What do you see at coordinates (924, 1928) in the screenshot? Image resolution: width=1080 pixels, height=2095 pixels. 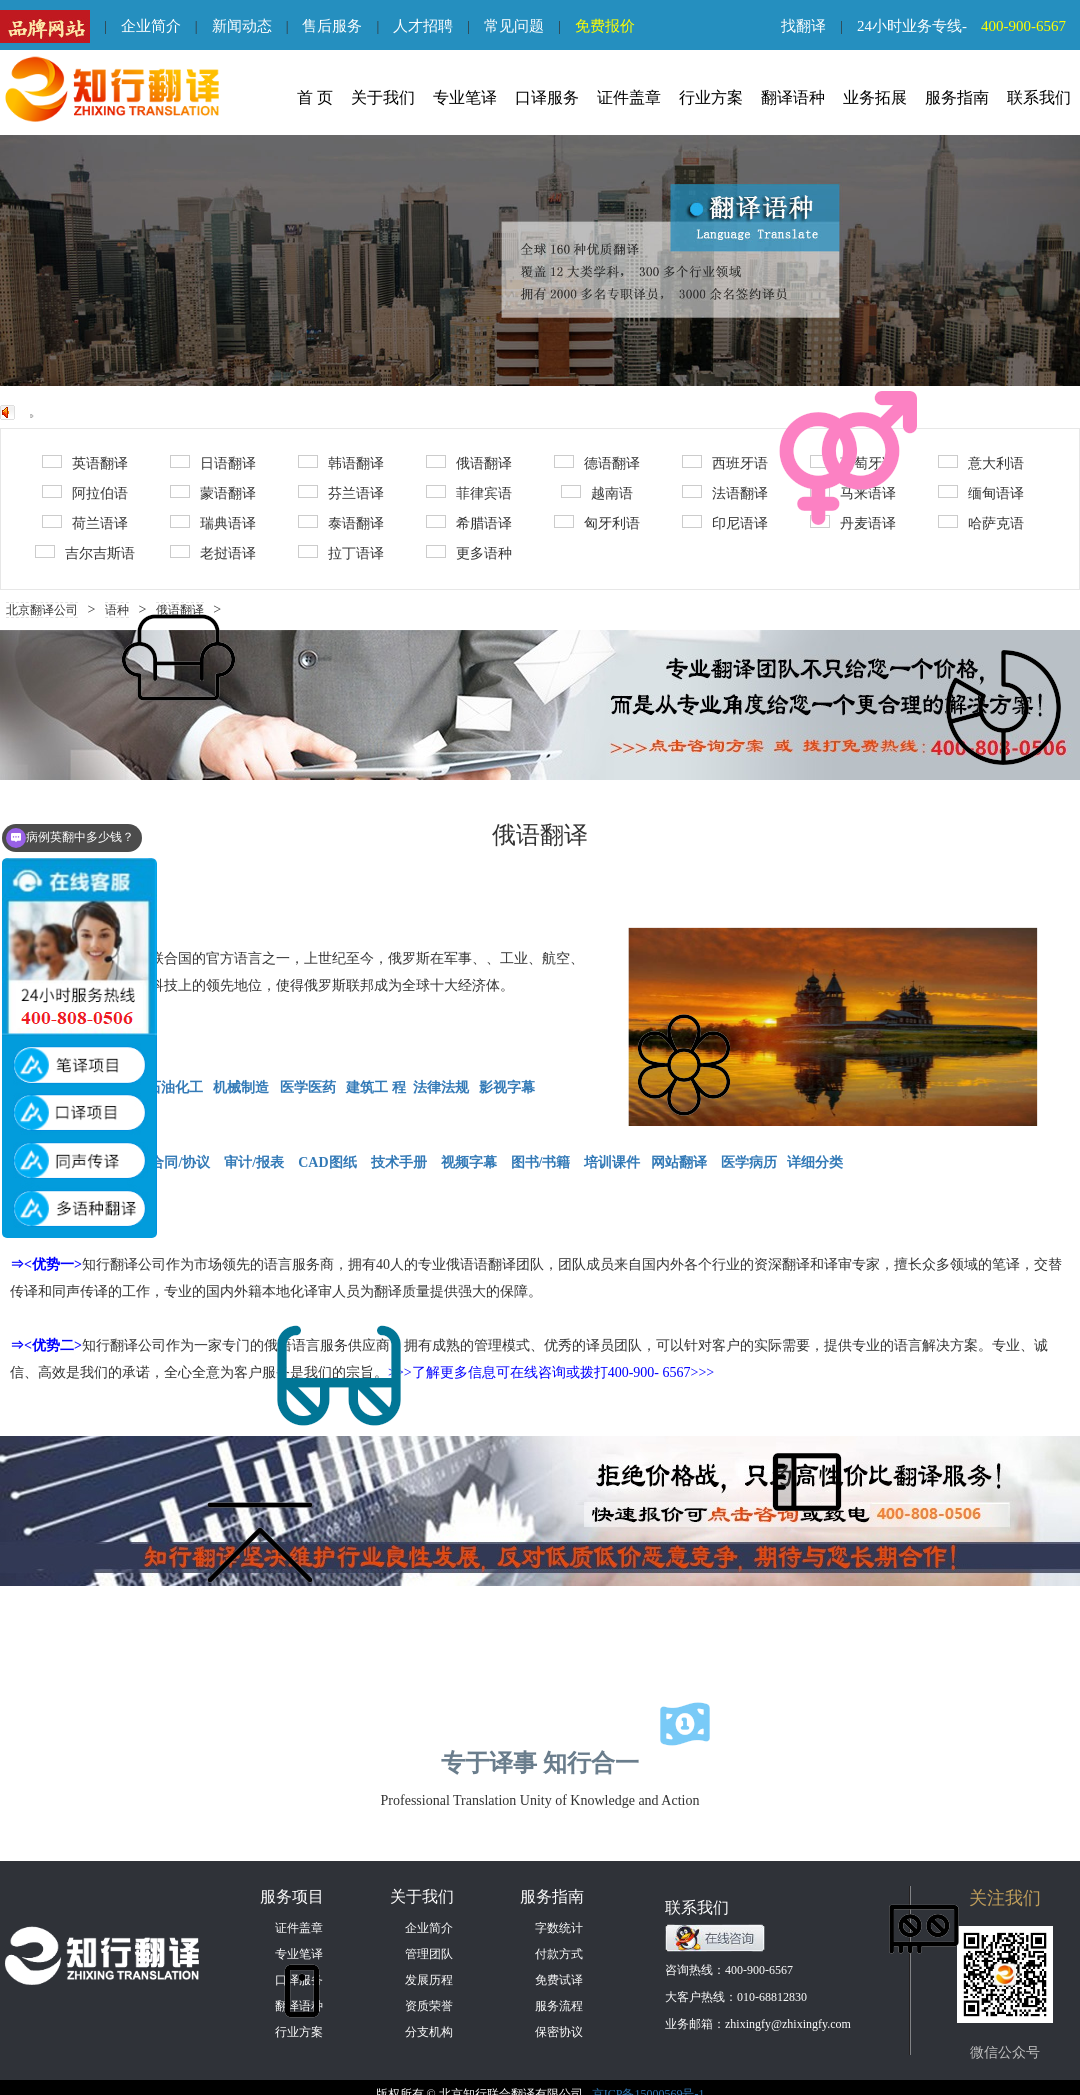 I see `view graphics card or GPU information` at bounding box center [924, 1928].